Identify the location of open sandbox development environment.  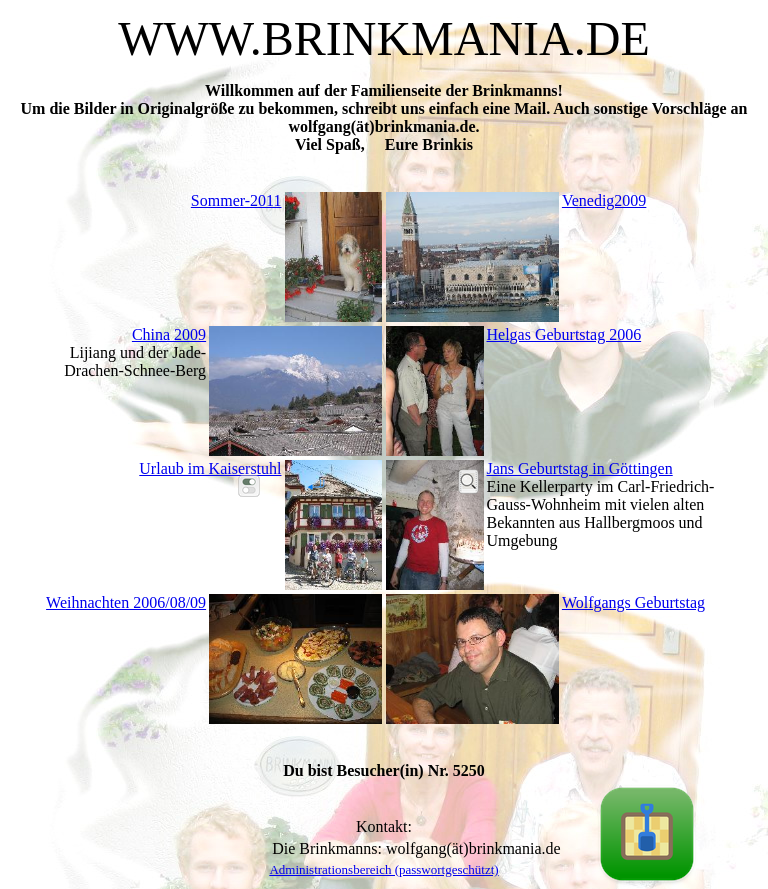
(647, 834).